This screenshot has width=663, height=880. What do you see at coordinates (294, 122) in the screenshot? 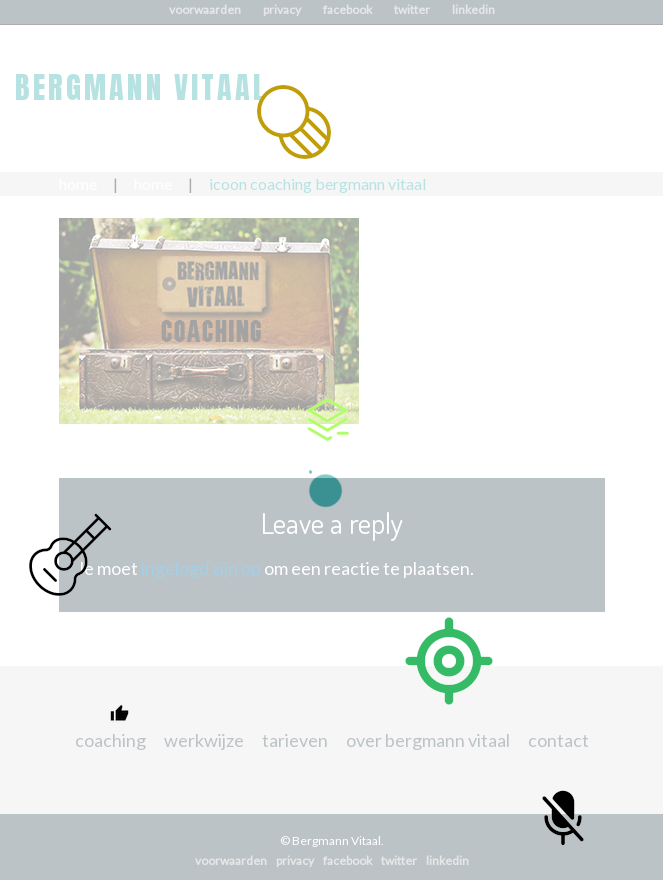
I see `subtract or remove a shape from selection` at bounding box center [294, 122].